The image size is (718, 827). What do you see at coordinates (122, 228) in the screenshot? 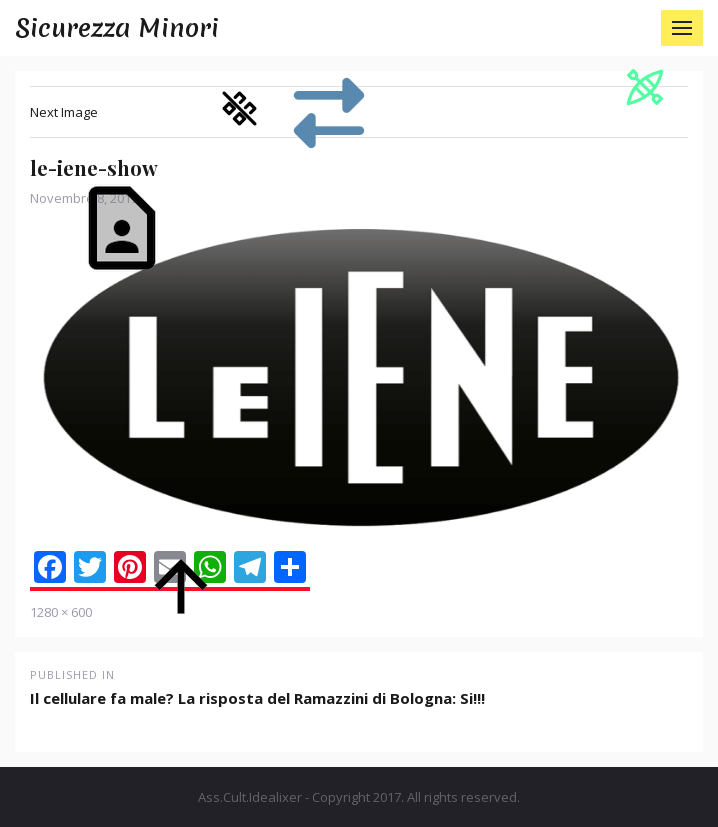
I see `view contact details` at bounding box center [122, 228].